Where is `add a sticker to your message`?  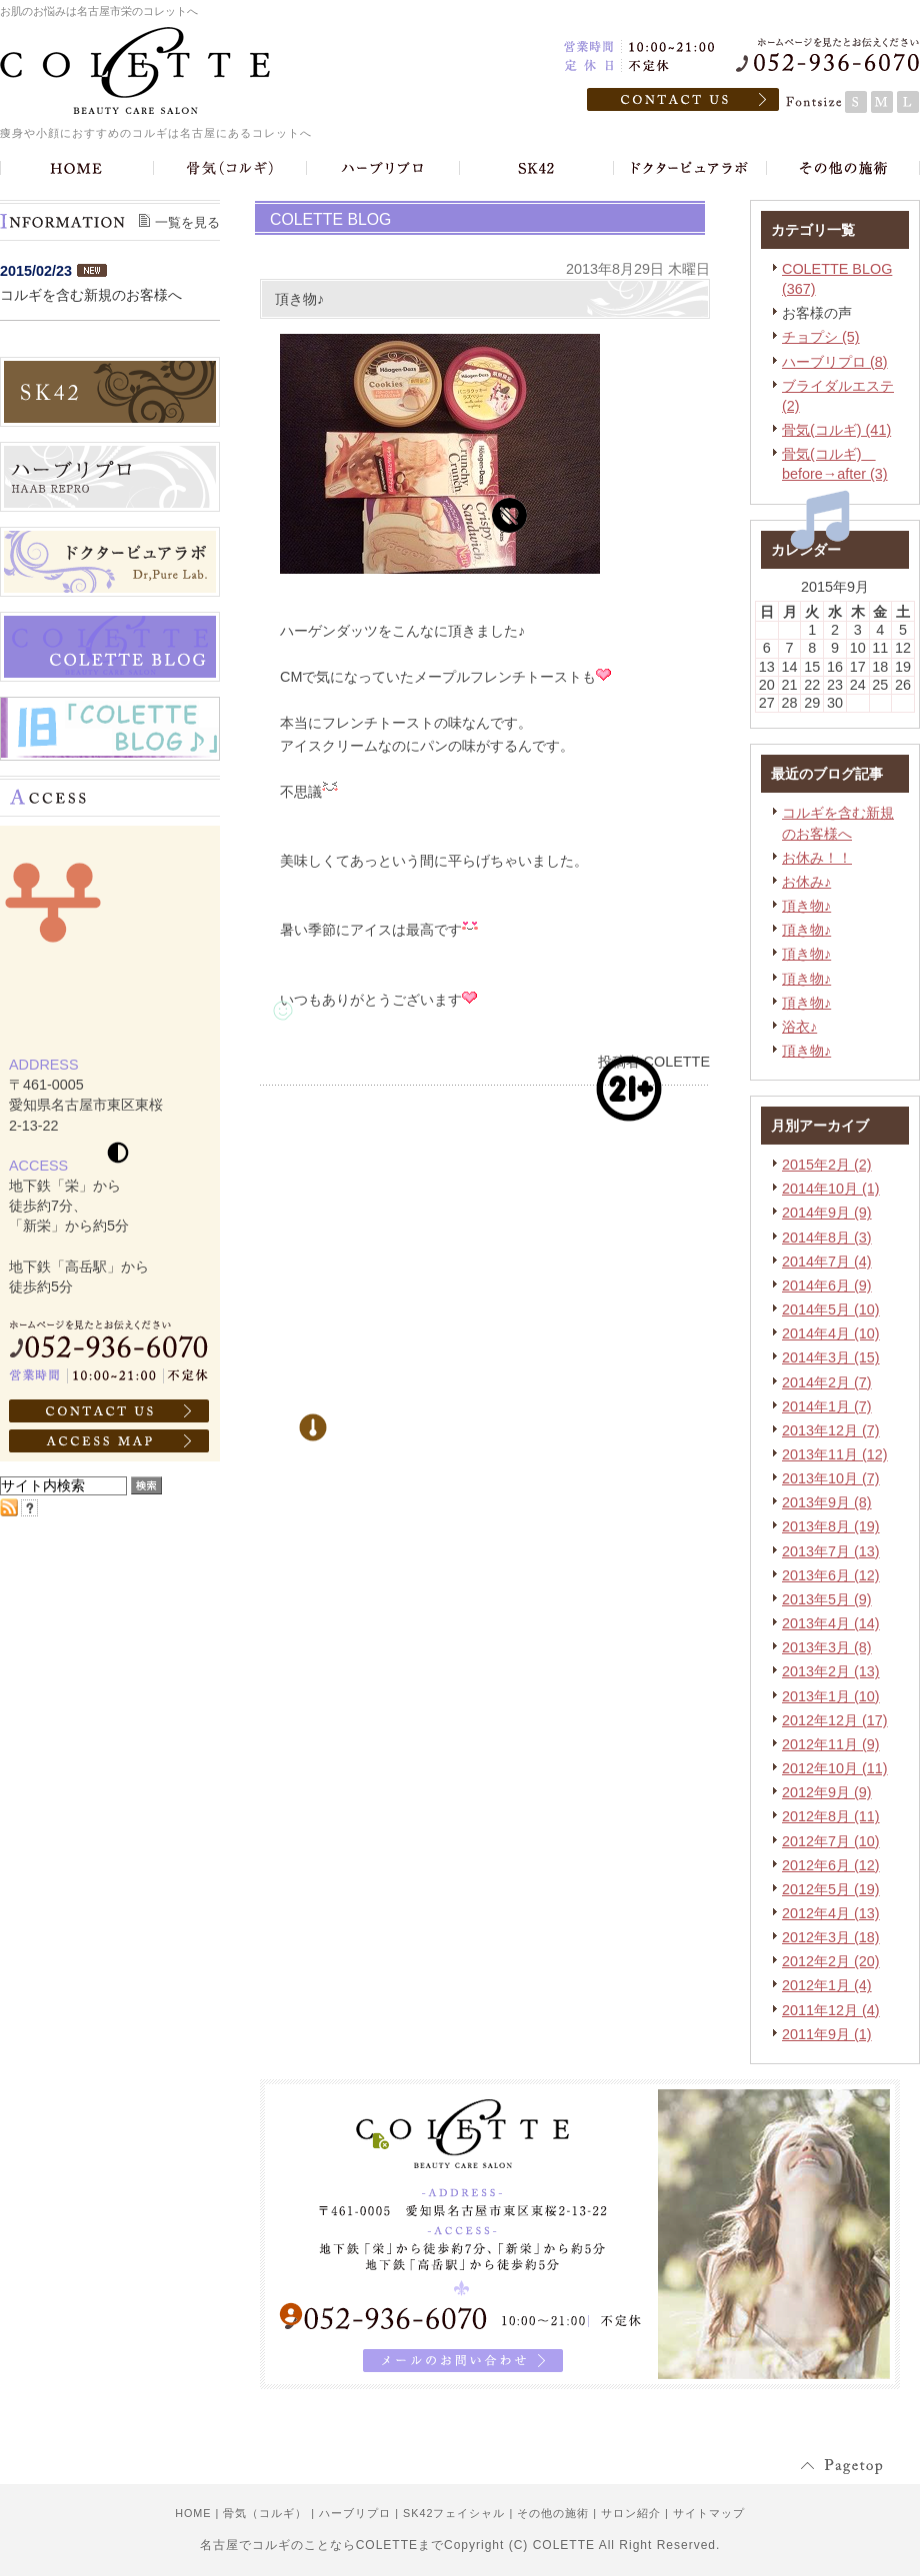
add a sticker to your message is located at coordinates (283, 1011).